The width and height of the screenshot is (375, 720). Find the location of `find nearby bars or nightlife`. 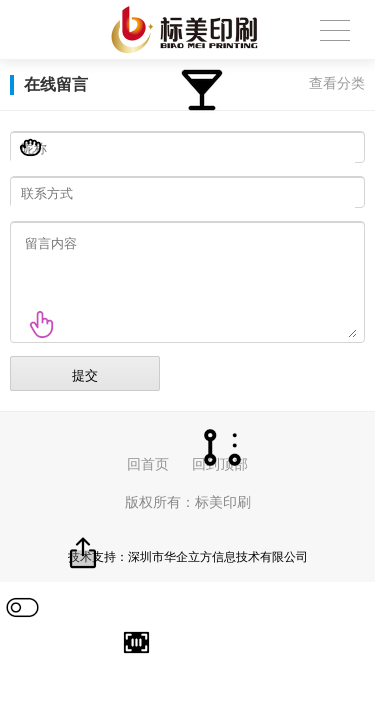

find nearby bars or nightlife is located at coordinates (202, 90).